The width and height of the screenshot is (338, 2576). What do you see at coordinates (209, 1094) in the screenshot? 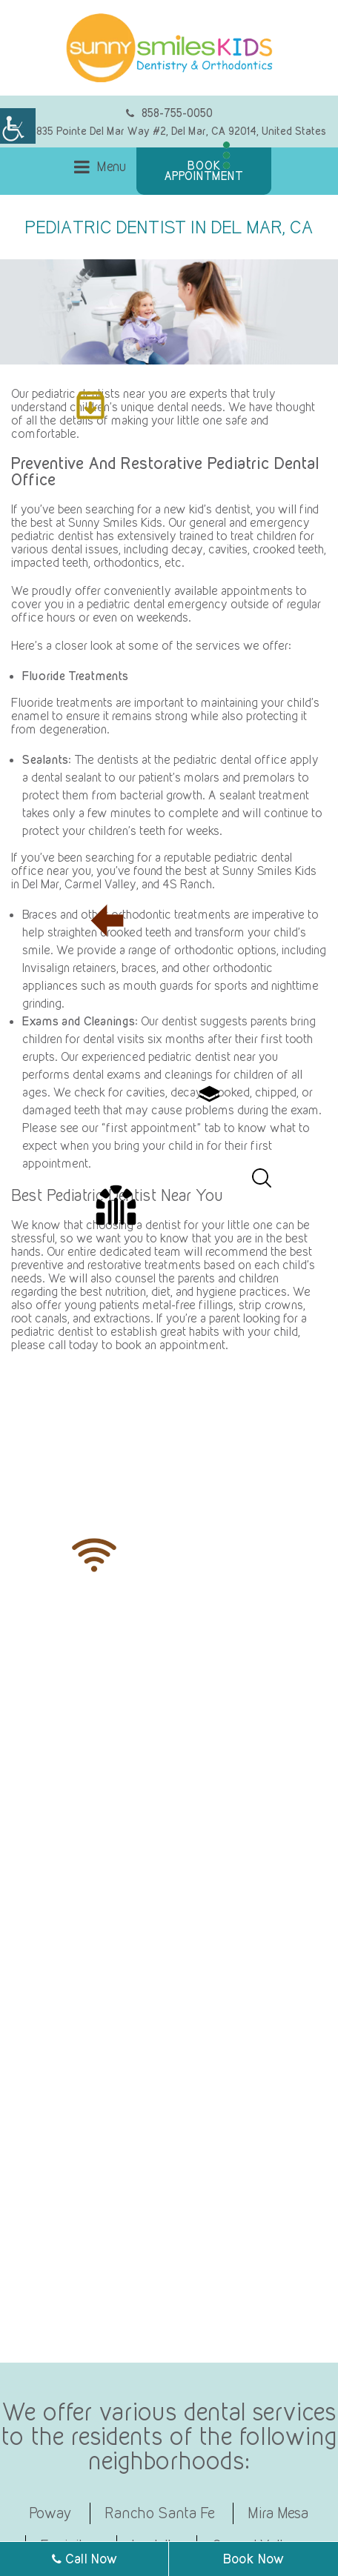
I see `view stacked layers or items` at bounding box center [209, 1094].